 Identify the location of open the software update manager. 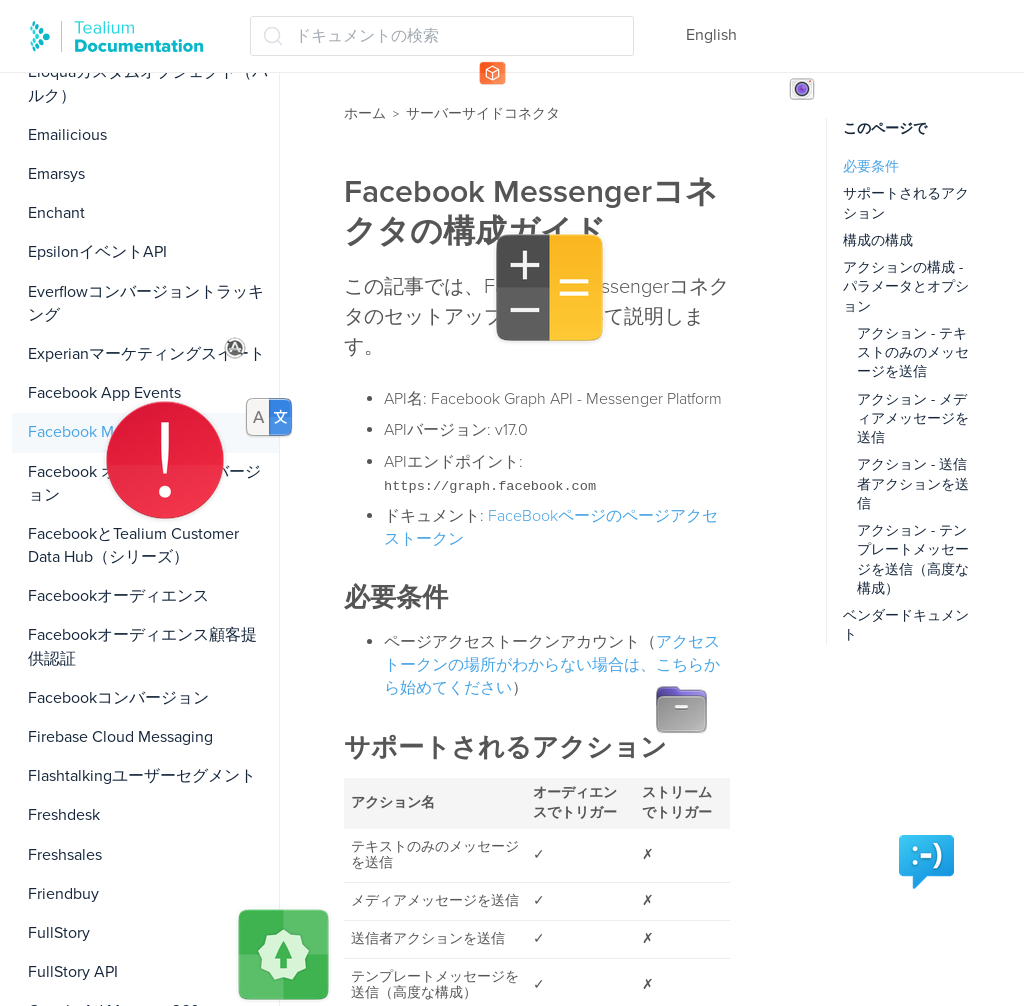
(235, 348).